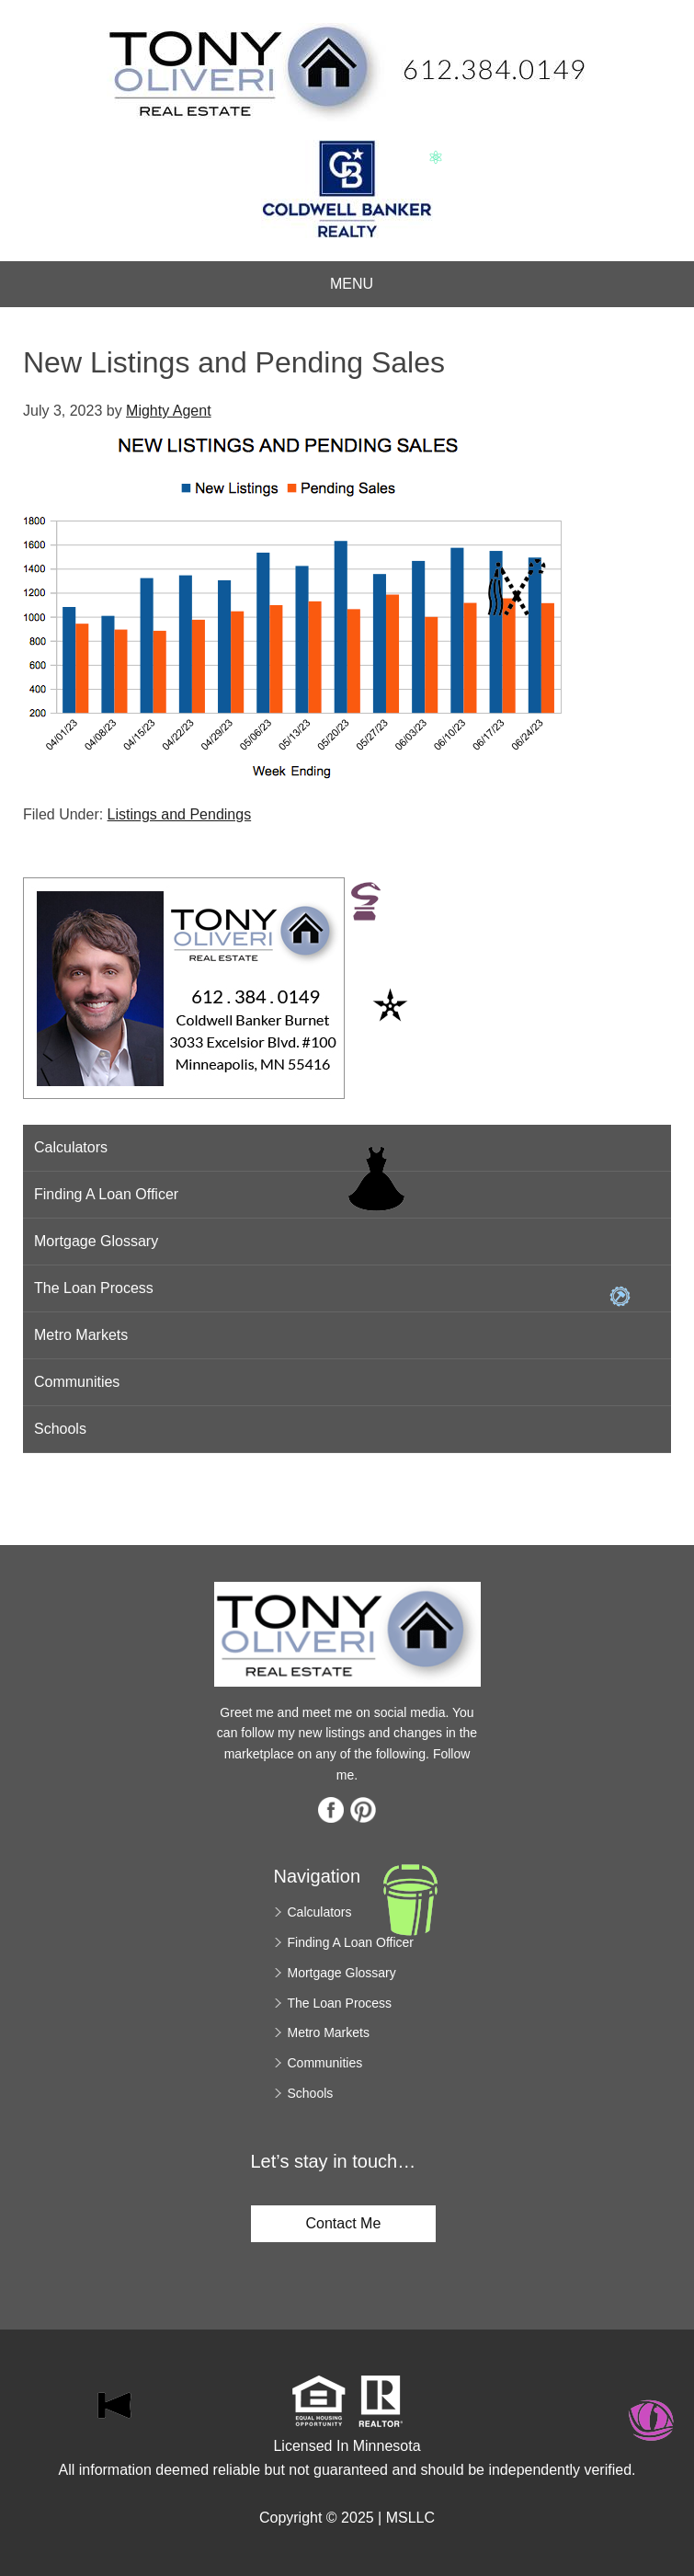  Describe the element at coordinates (651, 2420) in the screenshot. I see `activate beast vision or predator sense mode` at that location.